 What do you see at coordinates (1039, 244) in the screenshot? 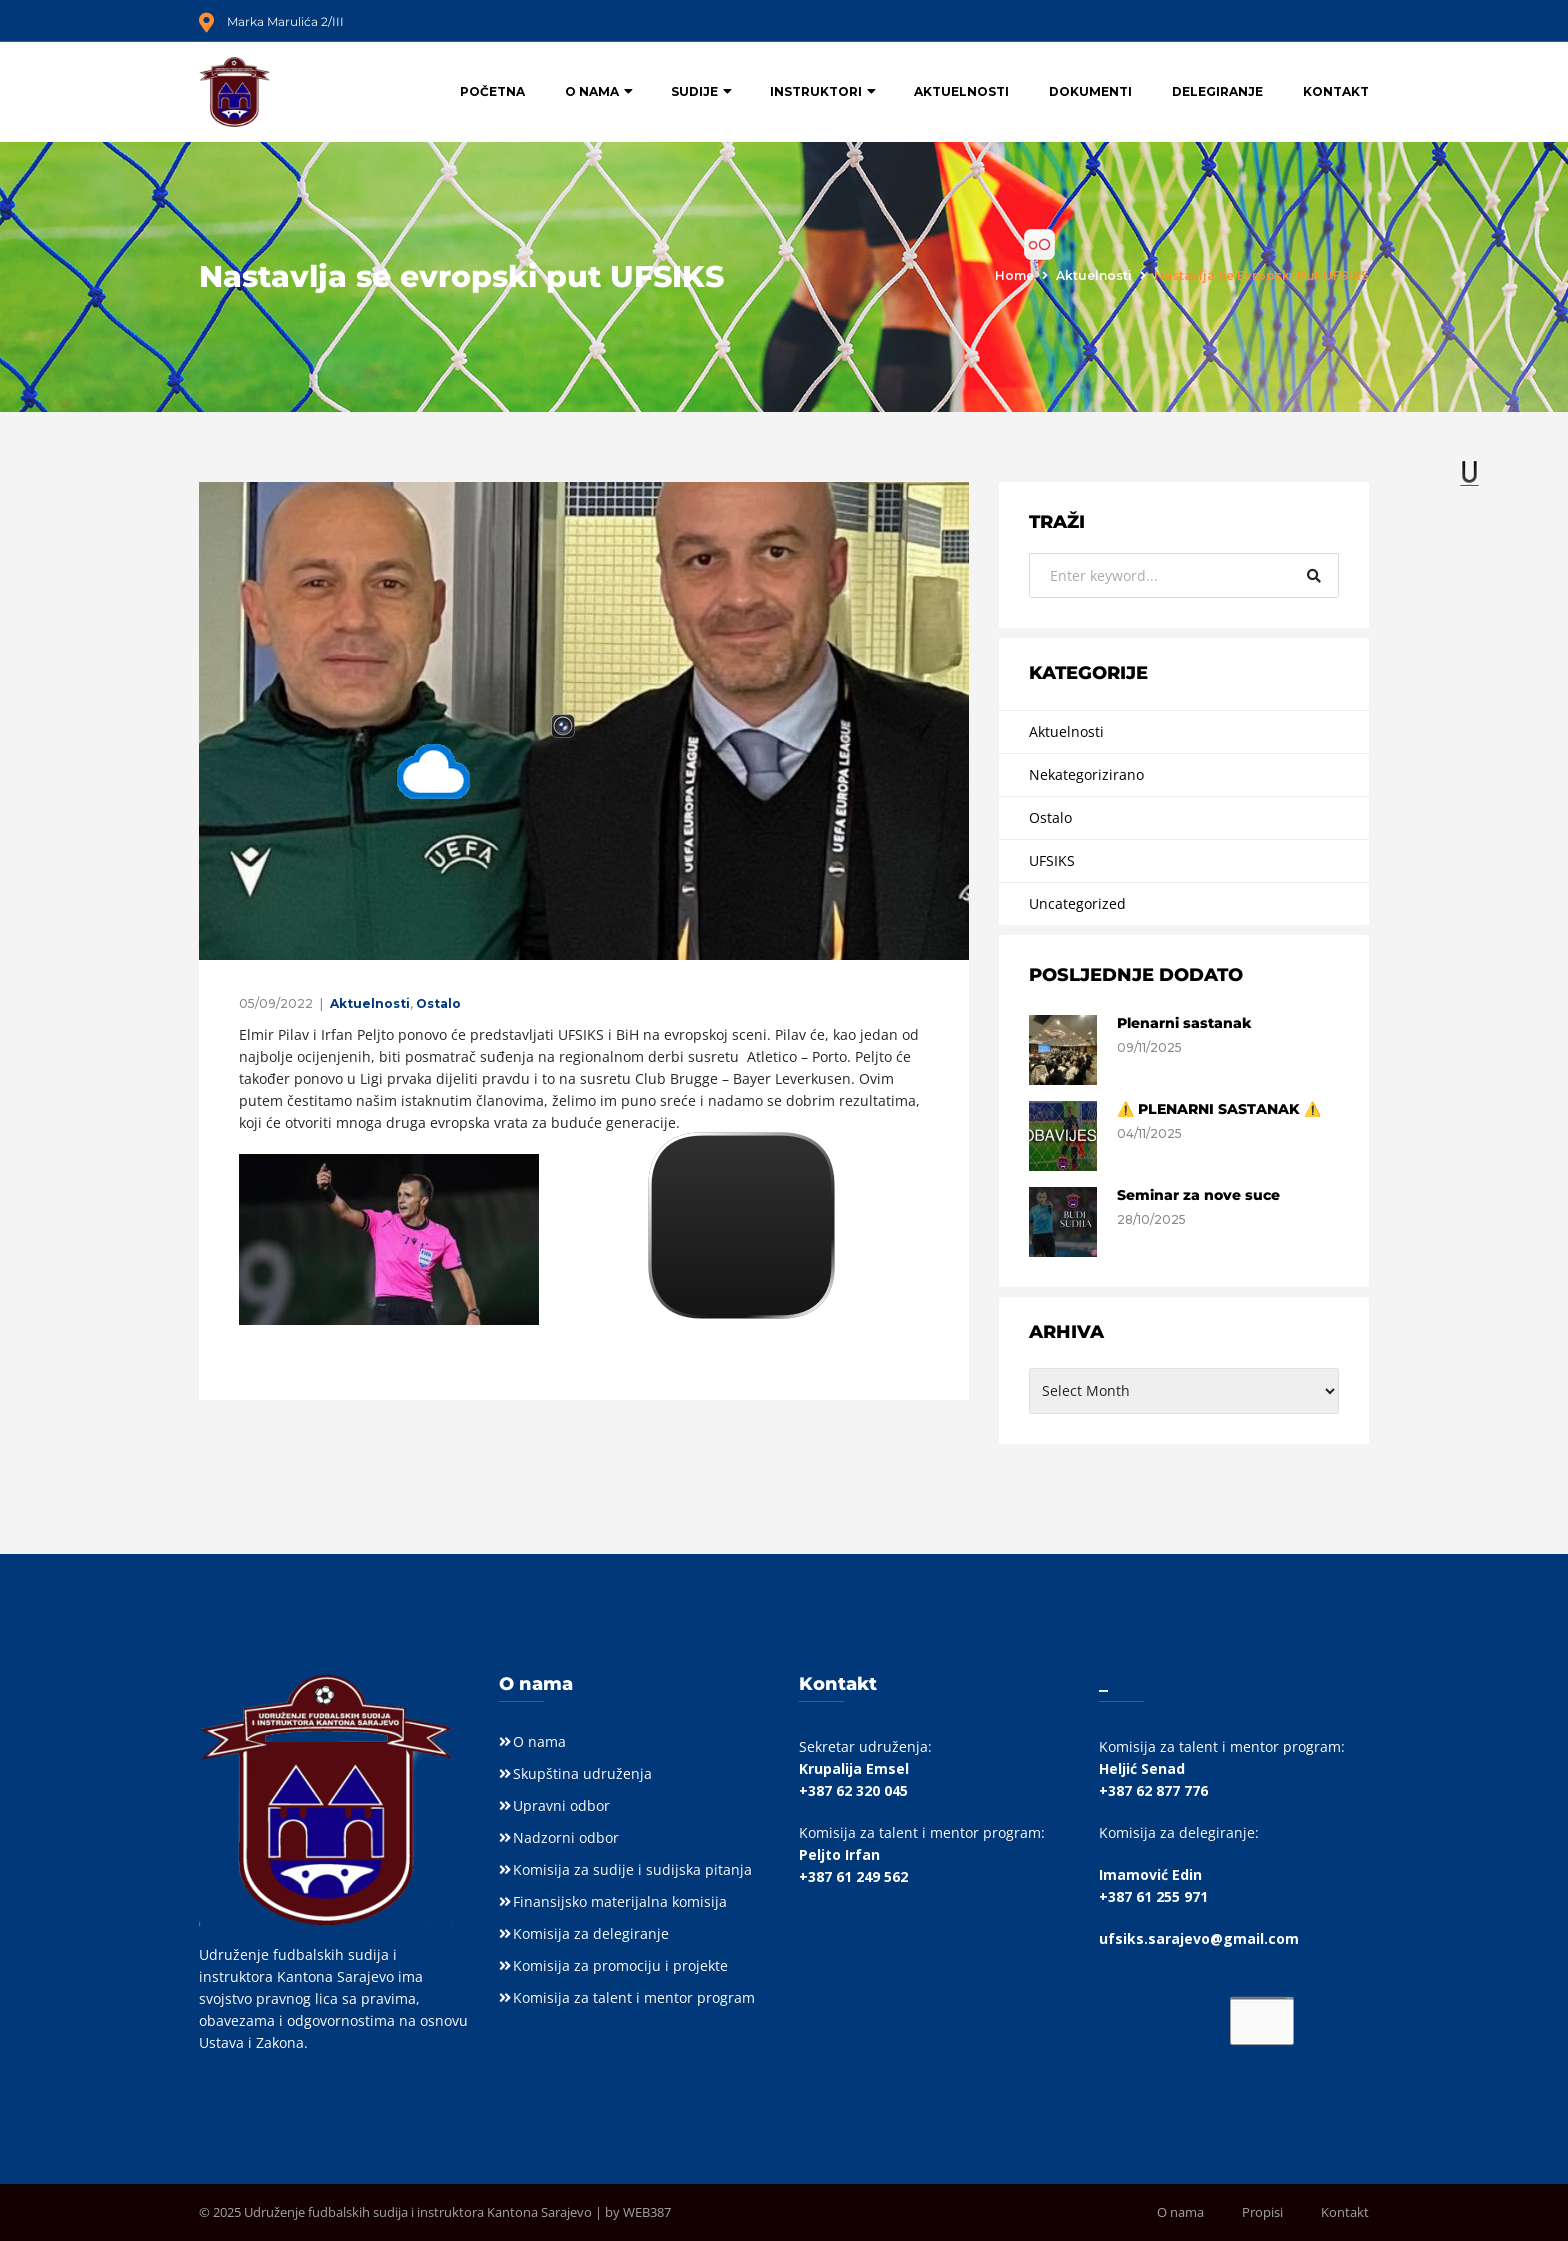
I see `launch genymotion android emulator` at bounding box center [1039, 244].